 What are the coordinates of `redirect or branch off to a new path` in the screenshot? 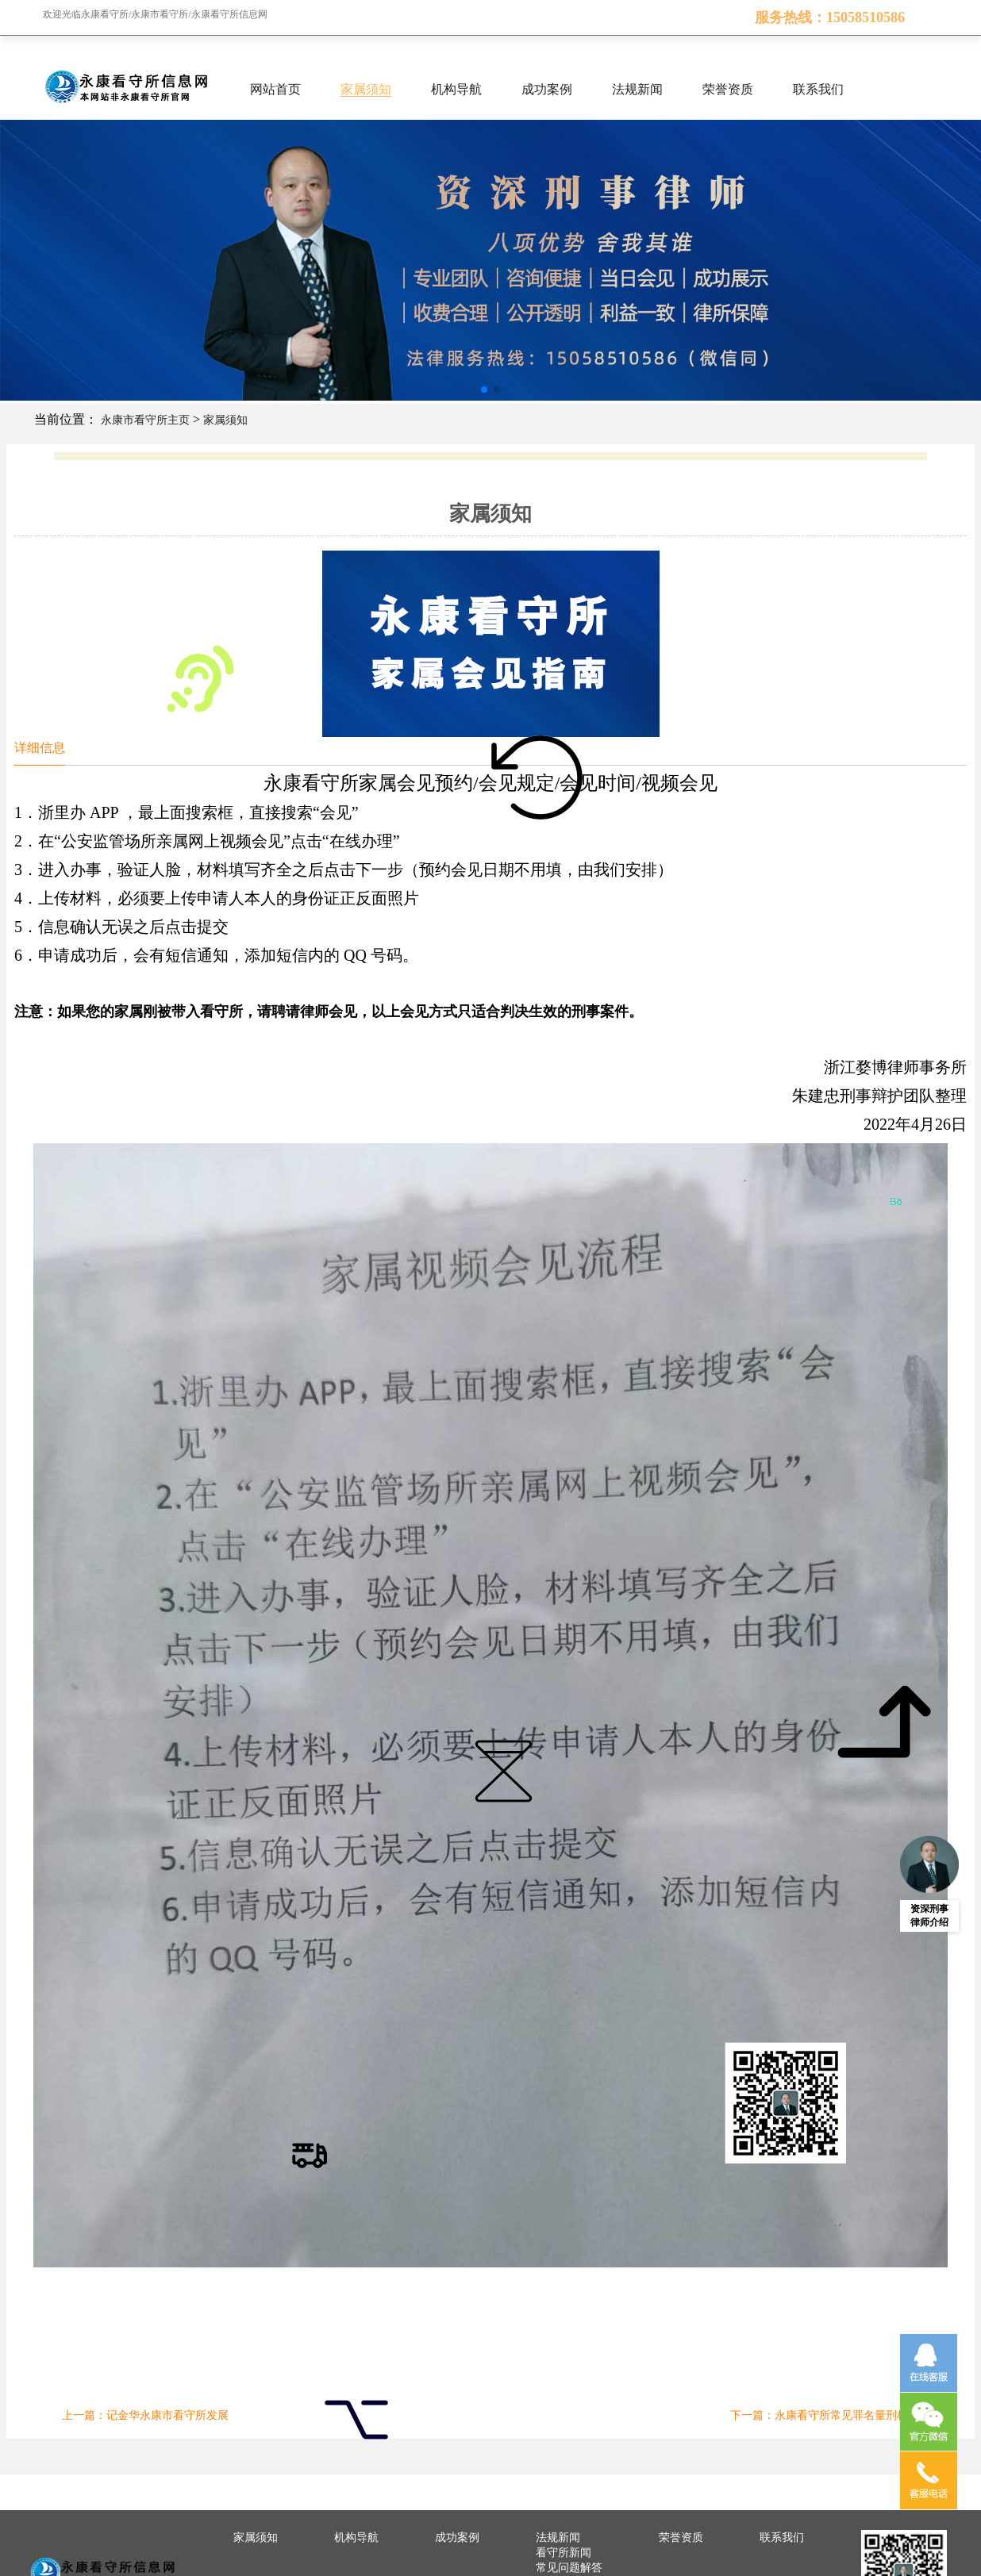 It's located at (887, 1725).